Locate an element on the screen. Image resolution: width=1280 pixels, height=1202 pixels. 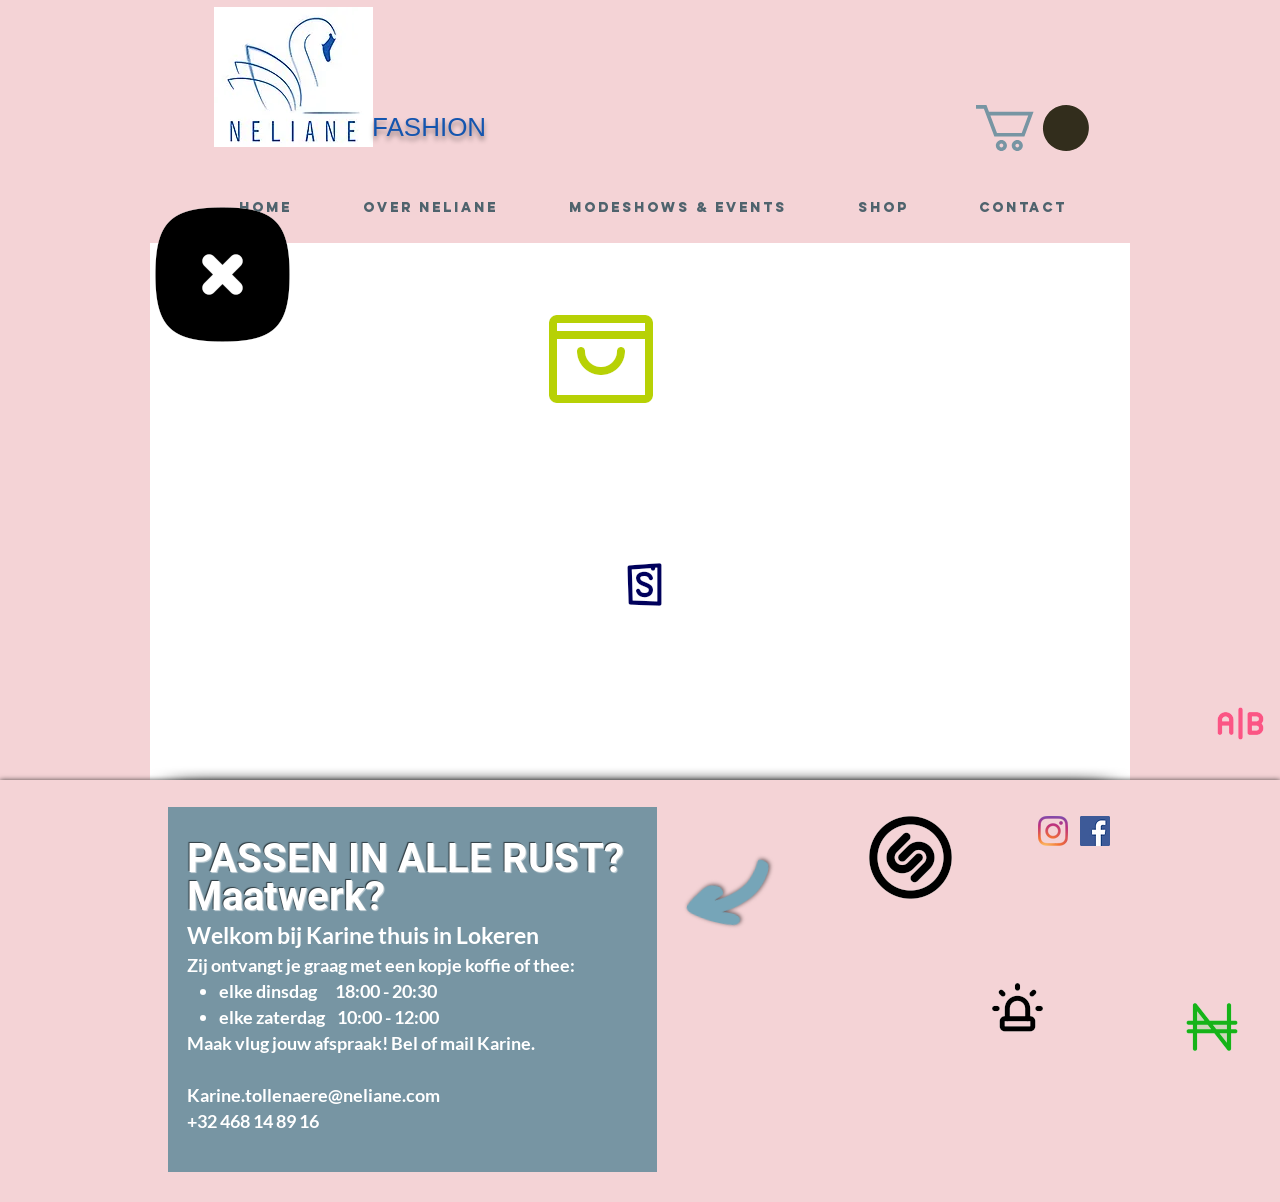
open Storybook documentation is located at coordinates (644, 584).